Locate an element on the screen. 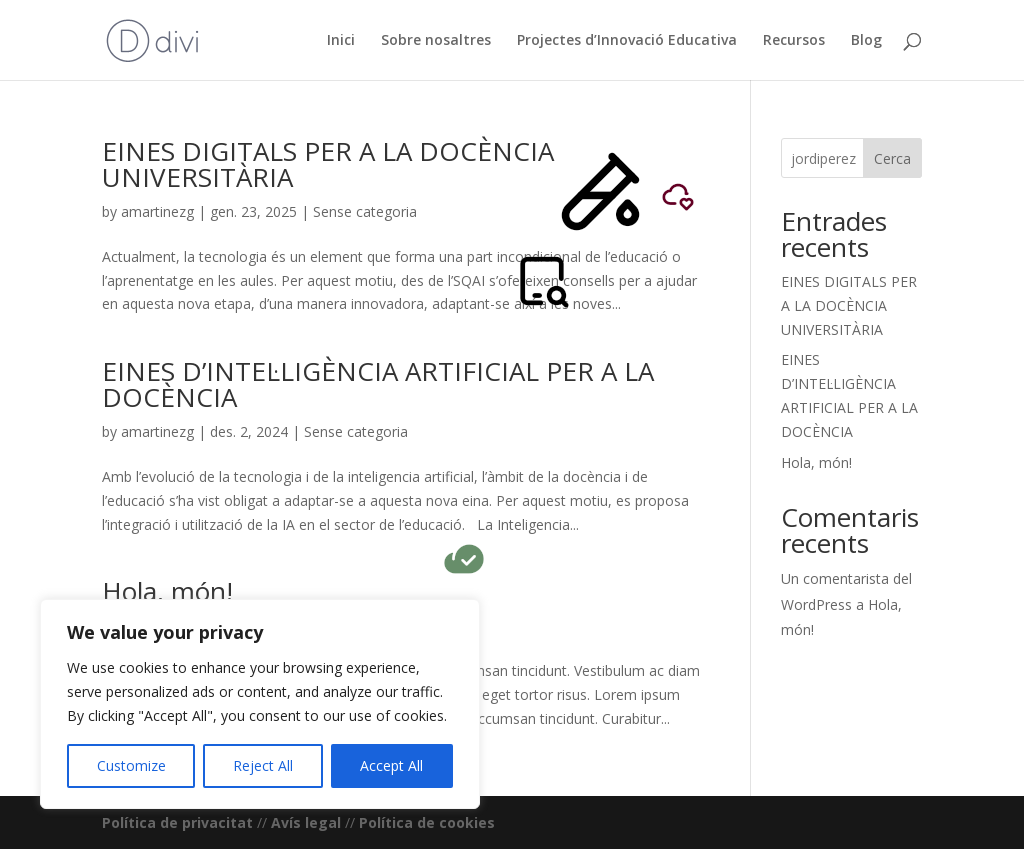 The image size is (1024, 849). run a test or experiment is located at coordinates (600, 191).